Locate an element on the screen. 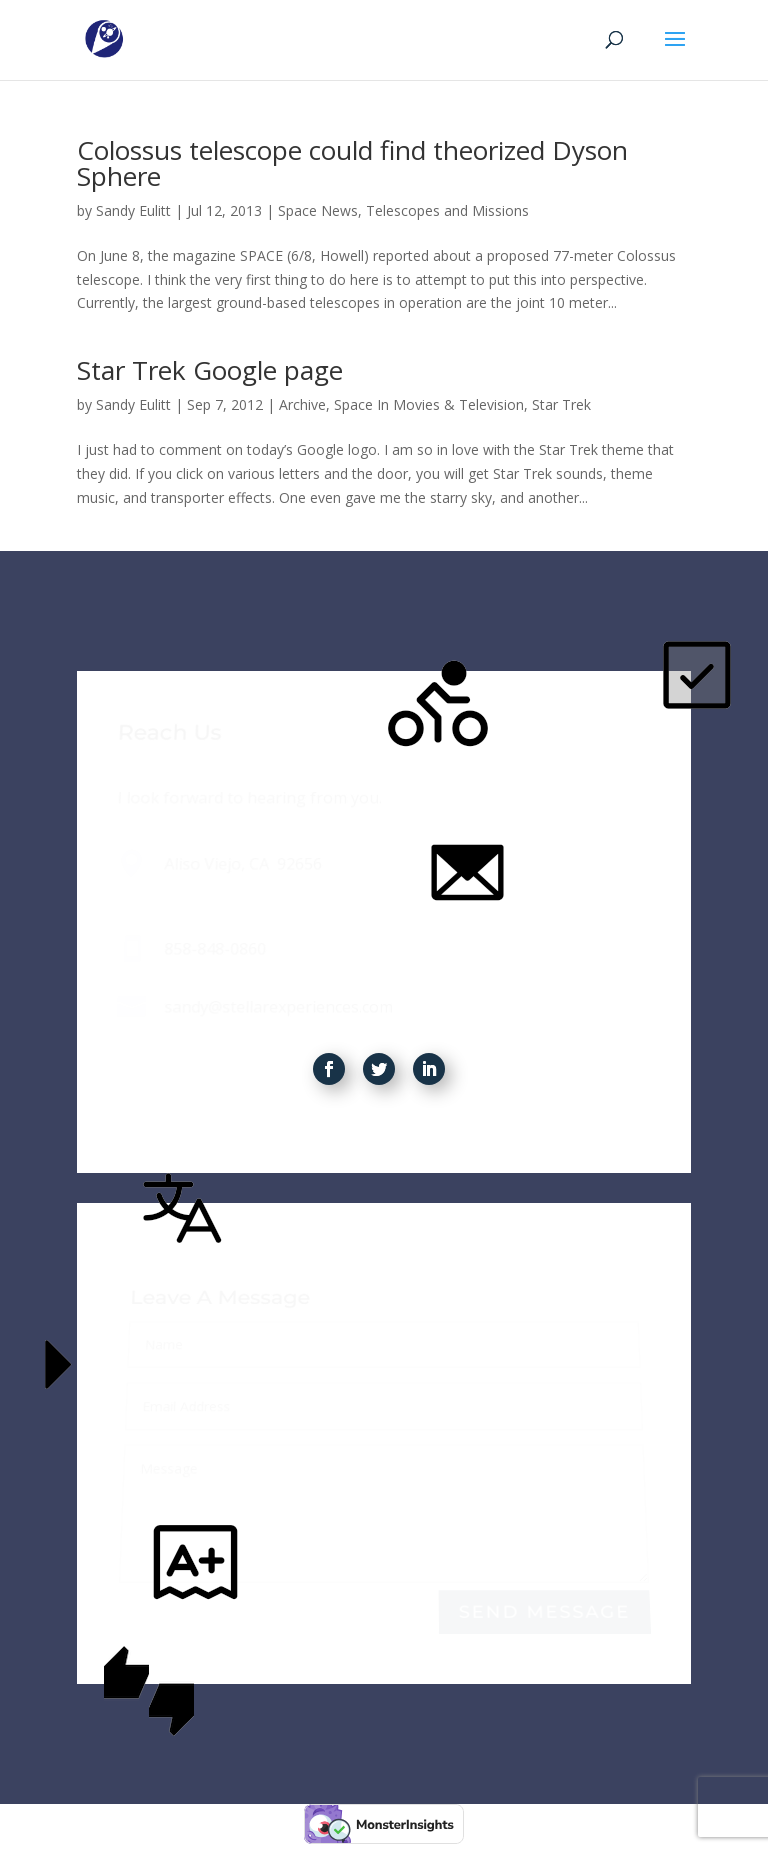  access your email inbox is located at coordinates (467, 872).